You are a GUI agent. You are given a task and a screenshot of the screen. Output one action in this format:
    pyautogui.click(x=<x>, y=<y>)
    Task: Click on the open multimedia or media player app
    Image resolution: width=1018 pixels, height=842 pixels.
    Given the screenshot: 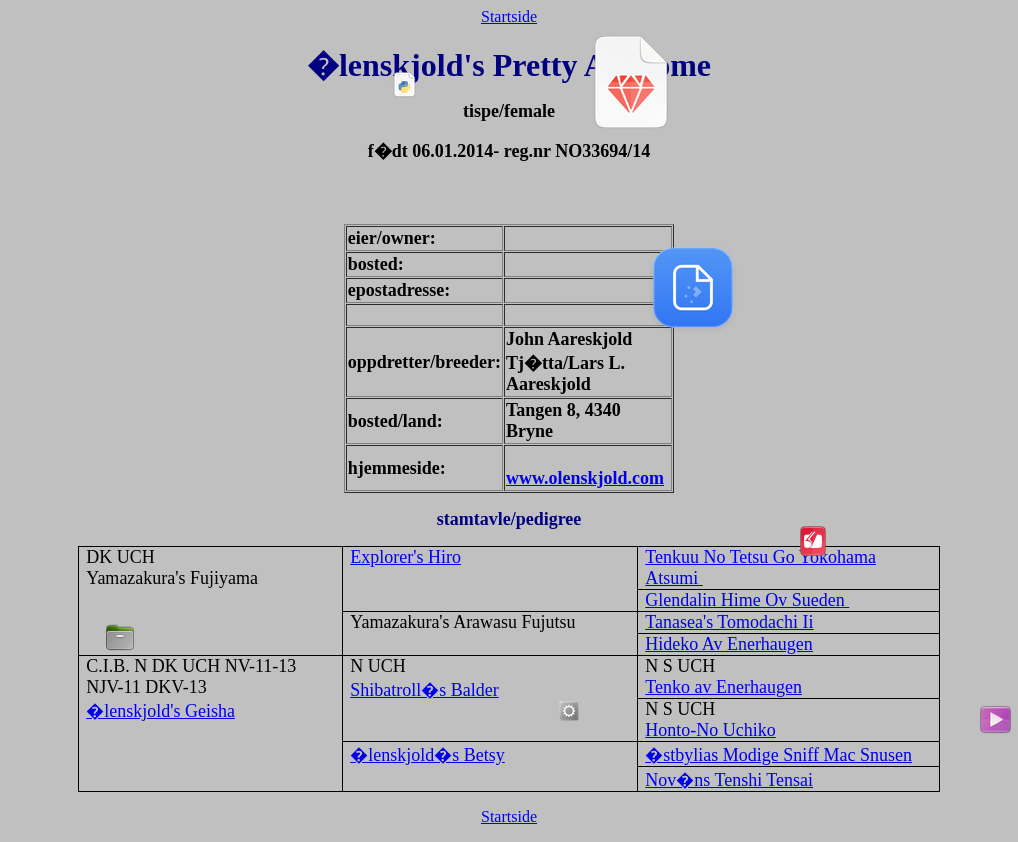 What is the action you would take?
    pyautogui.click(x=995, y=719)
    